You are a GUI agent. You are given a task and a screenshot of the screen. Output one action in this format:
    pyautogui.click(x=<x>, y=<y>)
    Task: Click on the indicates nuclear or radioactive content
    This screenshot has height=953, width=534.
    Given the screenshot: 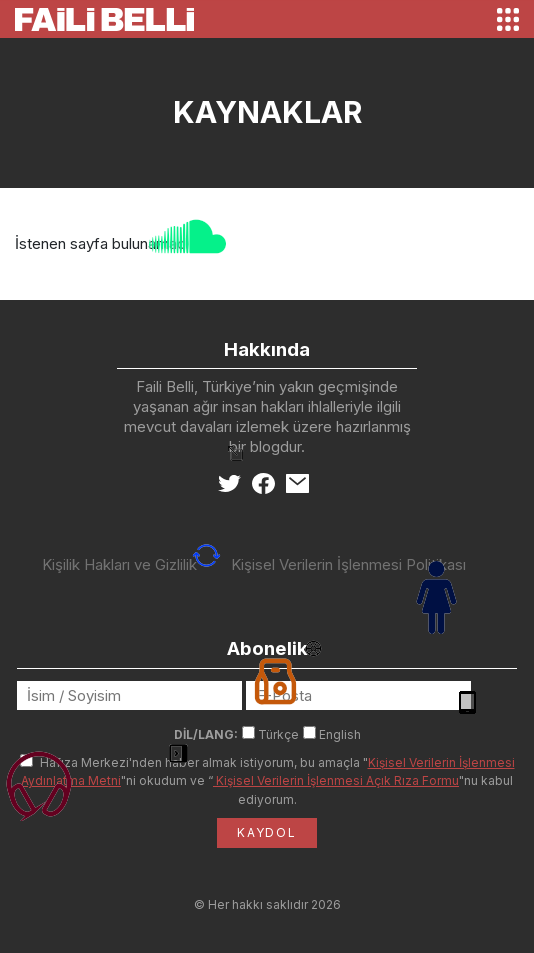 What is the action you would take?
    pyautogui.click(x=313, y=648)
    